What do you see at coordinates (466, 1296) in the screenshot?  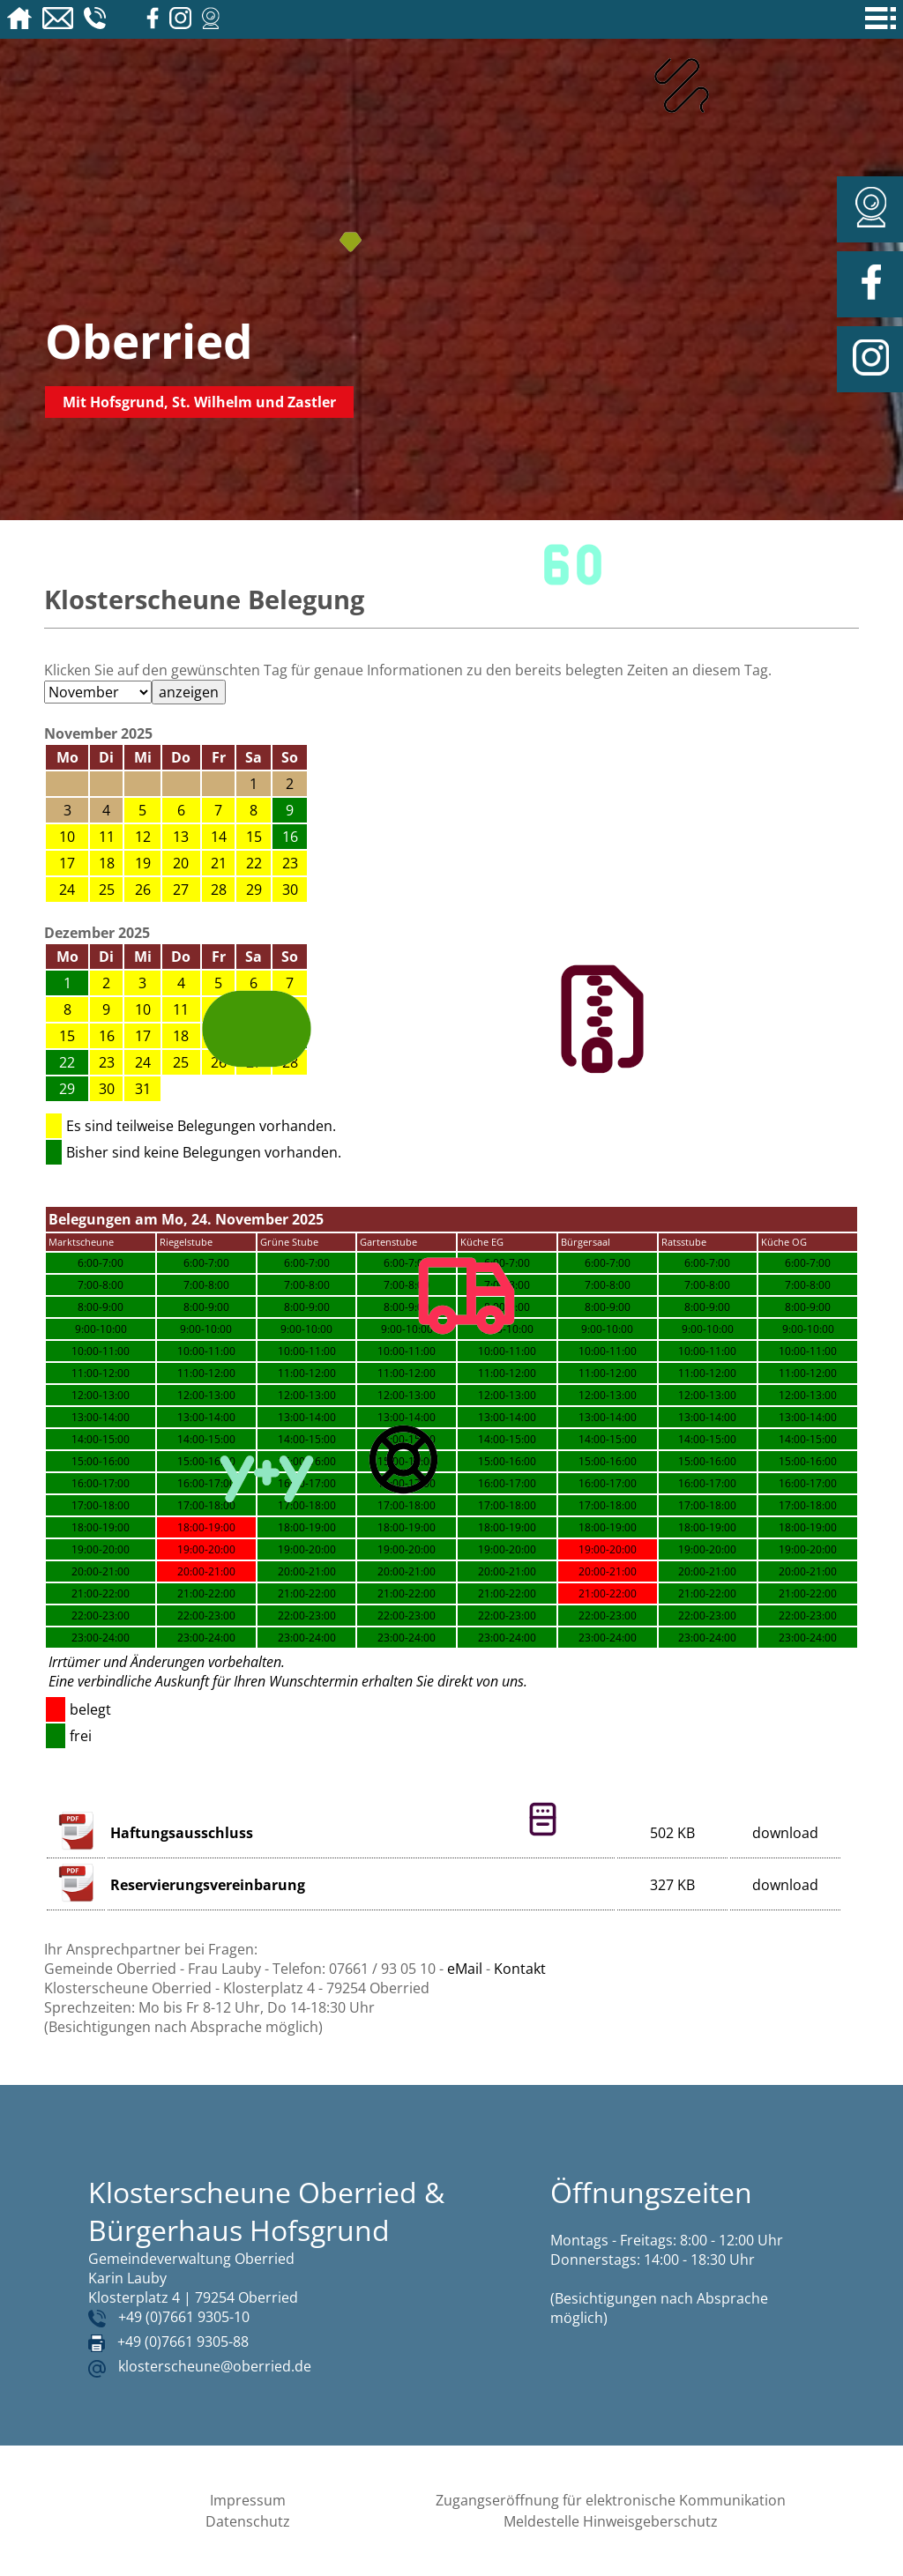 I see `track your delivery status` at bounding box center [466, 1296].